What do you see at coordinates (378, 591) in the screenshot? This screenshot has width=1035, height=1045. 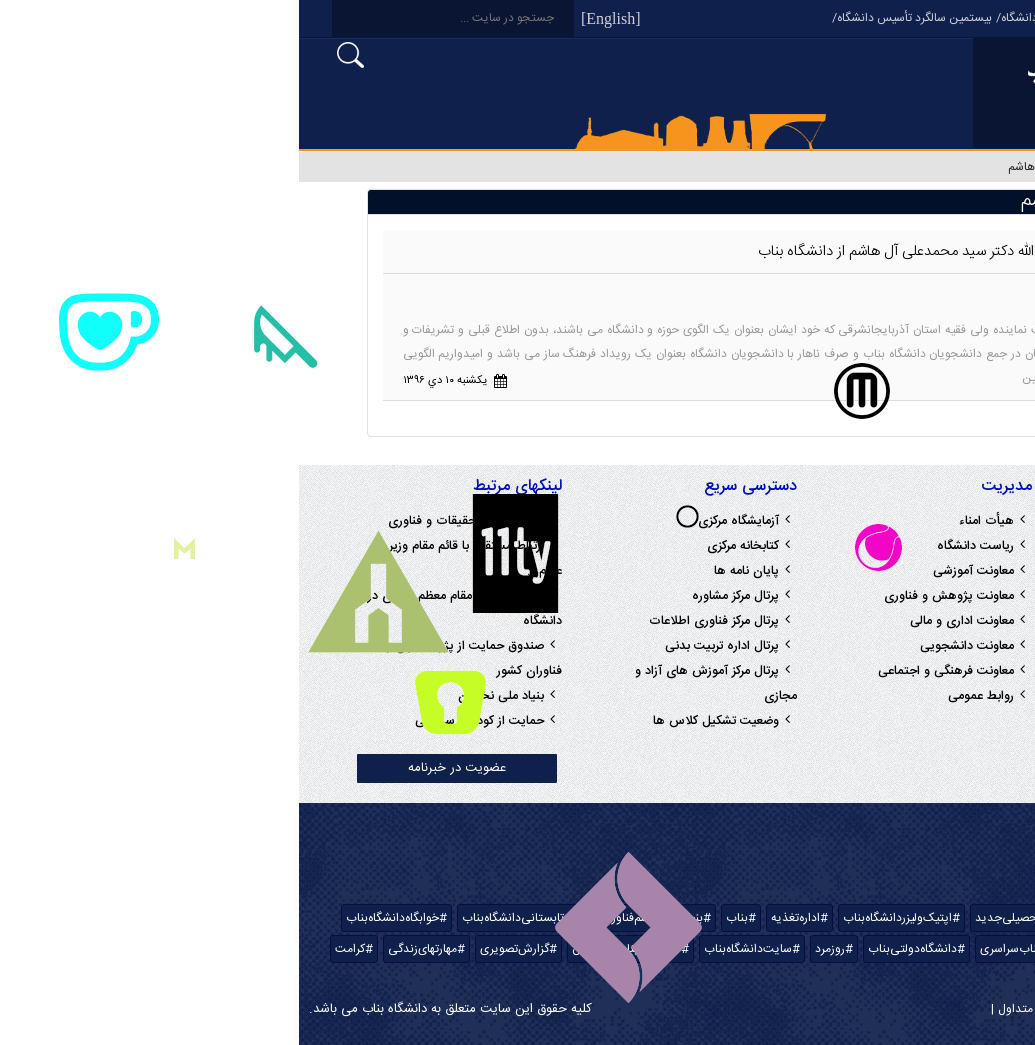 I see `open the Trailforks app` at bounding box center [378, 591].